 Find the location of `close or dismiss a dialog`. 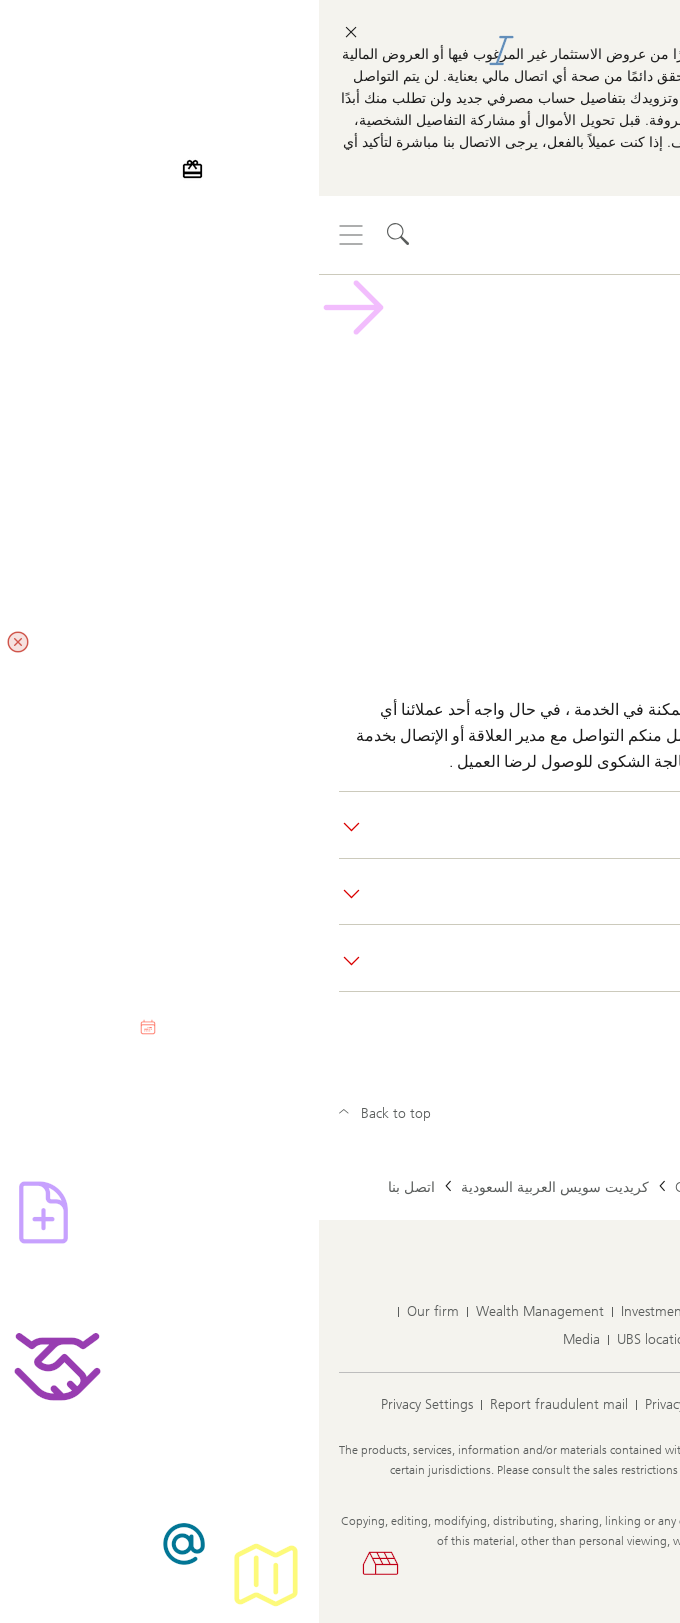

close or dismiss a dialog is located at coordinates (18, 642).